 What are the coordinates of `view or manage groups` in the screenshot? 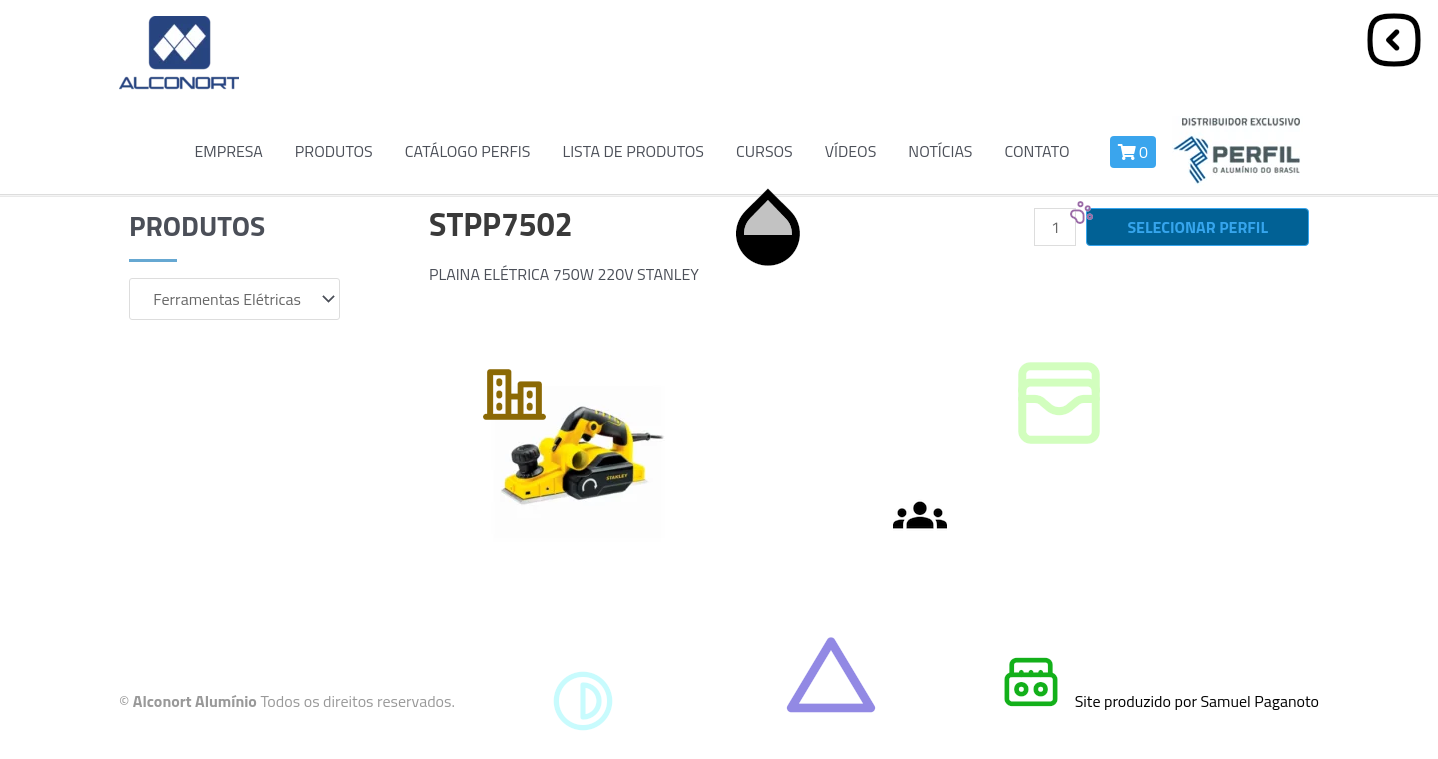 It's located at (920, 515).